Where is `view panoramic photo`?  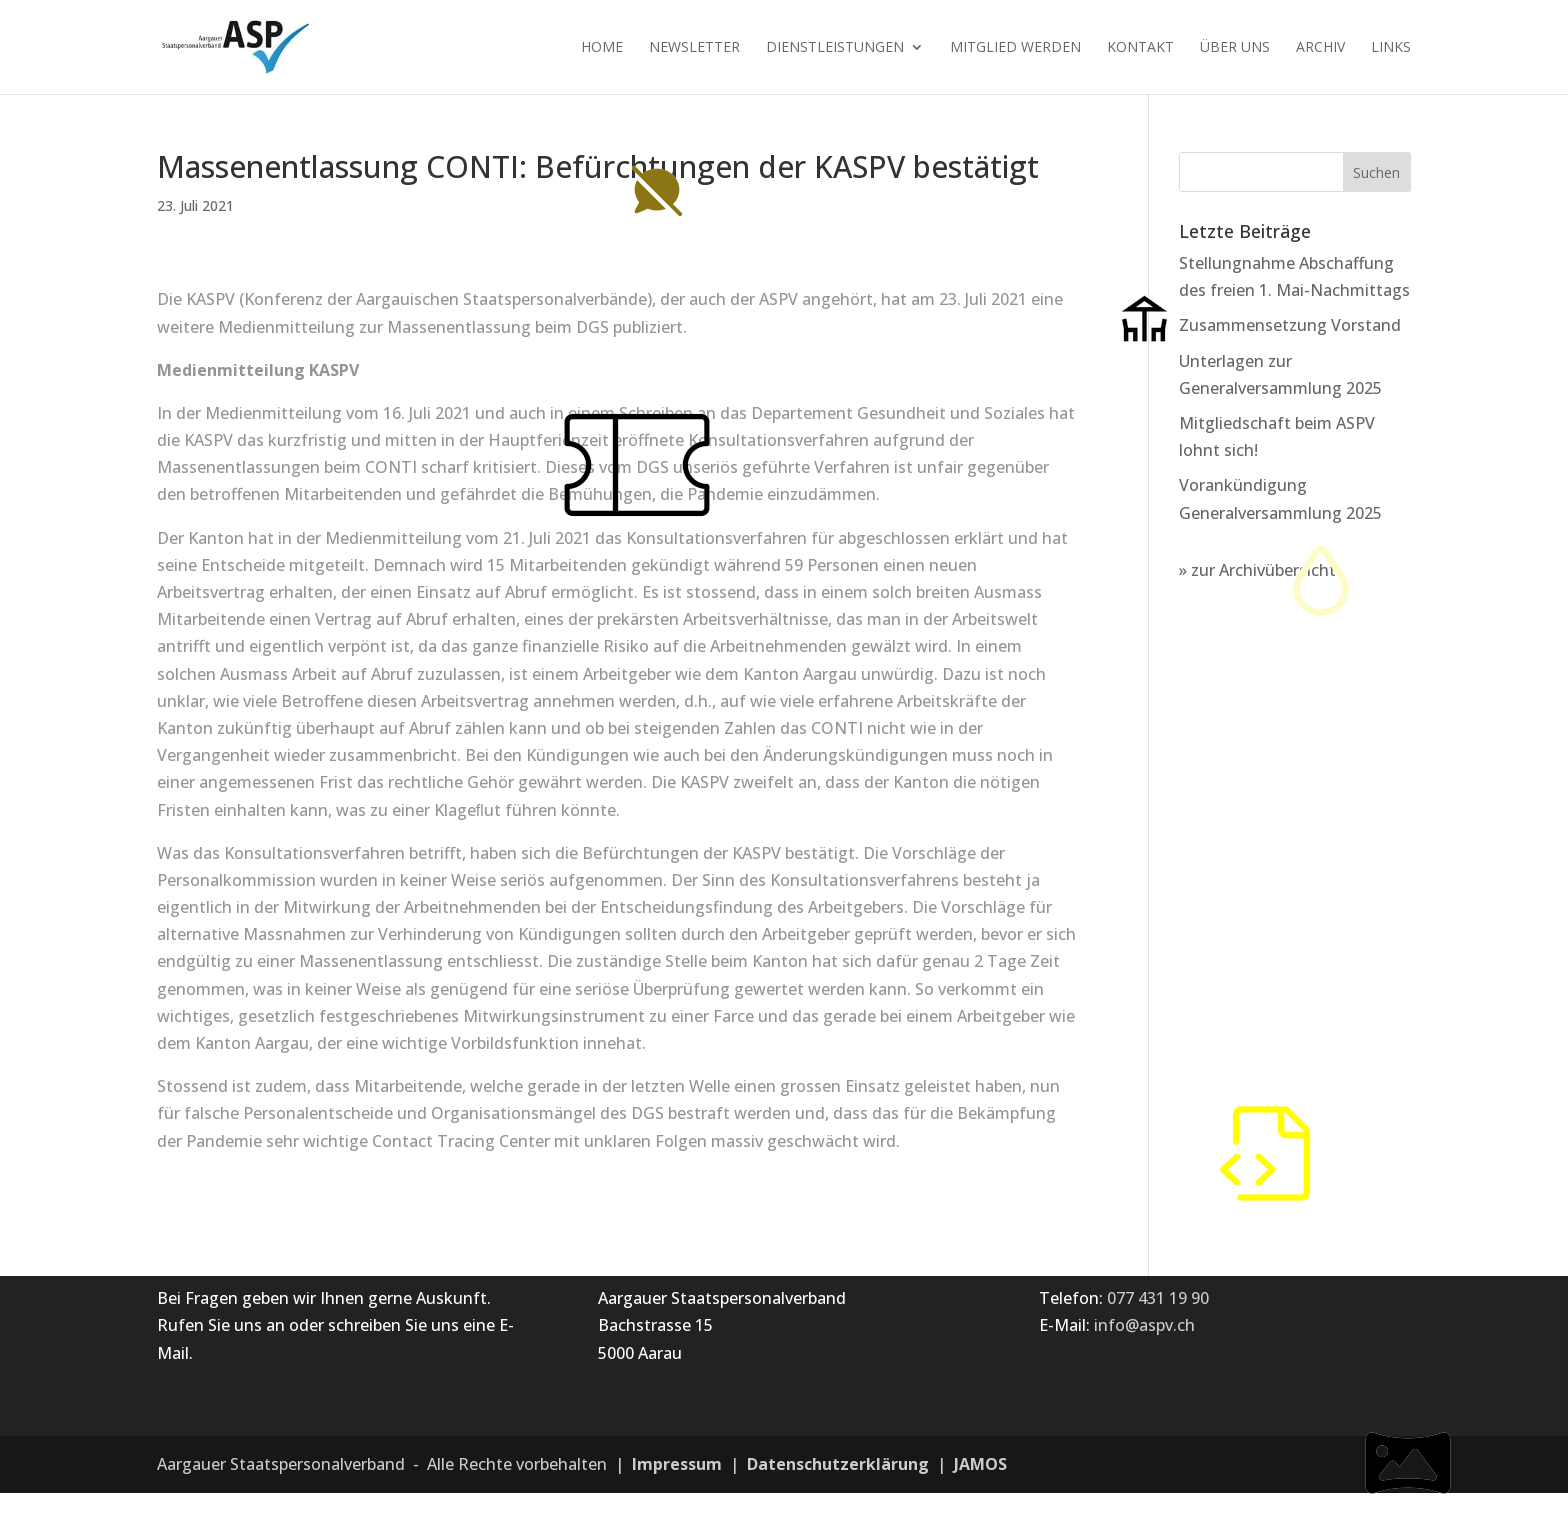 view panoramic photo is located at coordinates (1408, 1463).